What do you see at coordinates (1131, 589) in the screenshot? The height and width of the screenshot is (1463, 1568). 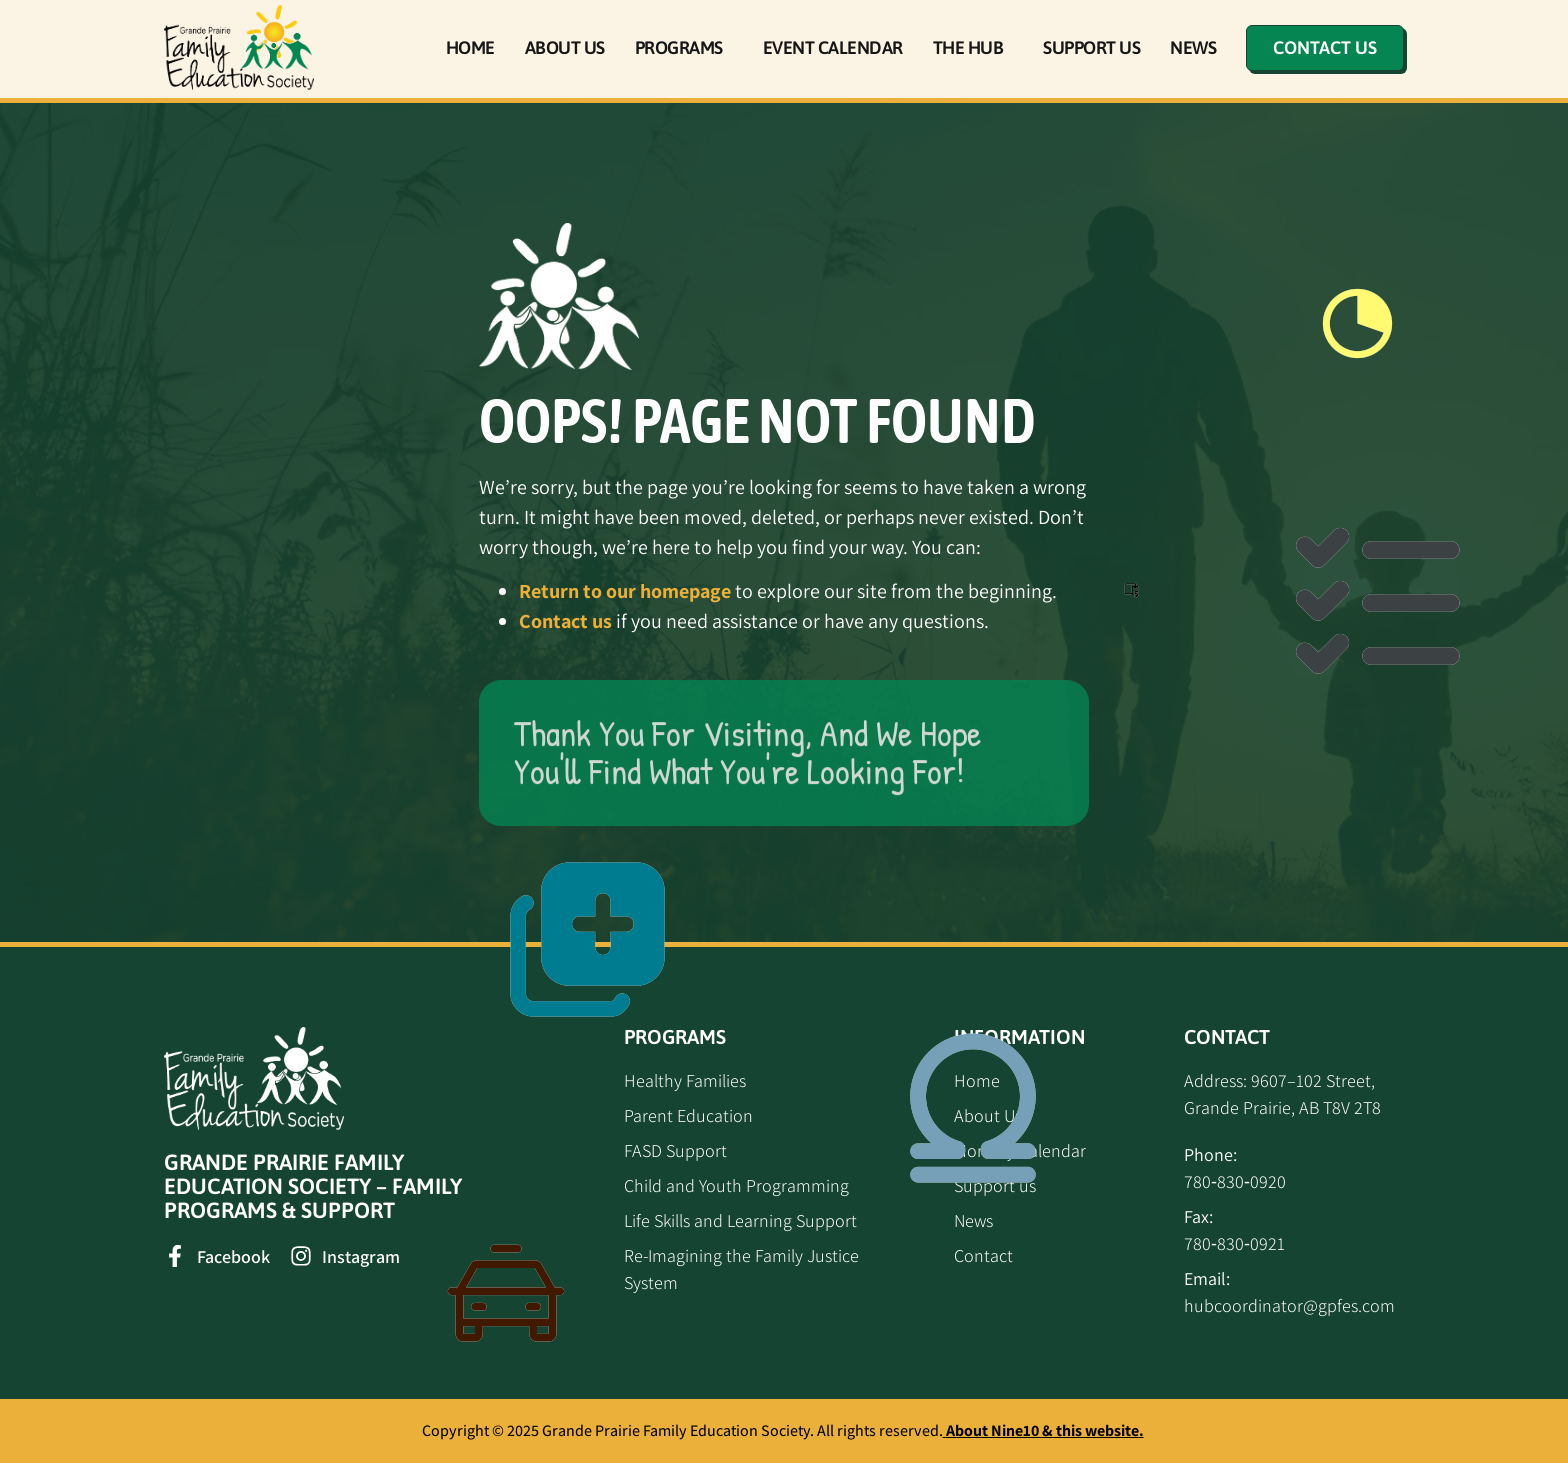 I see `manage device payment or subscription` at bounding box center [1131, 589].